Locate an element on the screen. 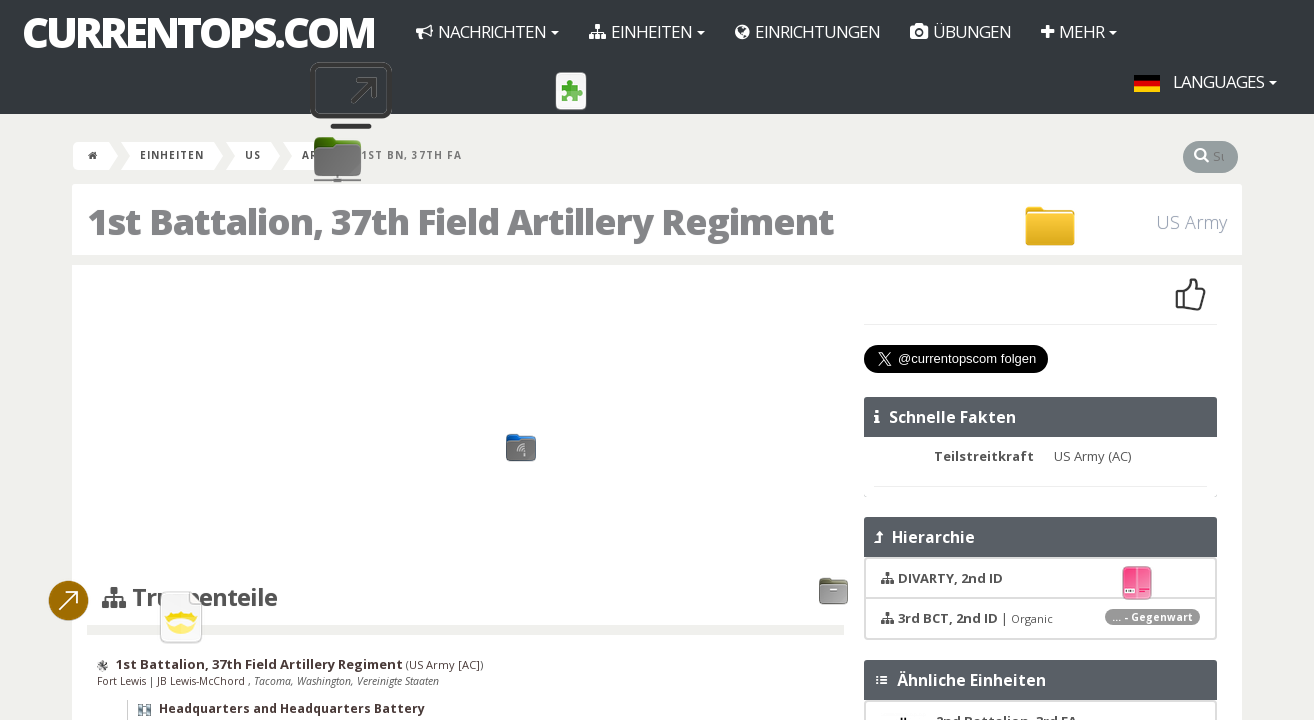 The width and height of the screenshot is (1314, 720). open folder to view files is located at coordinates (1050, 226).